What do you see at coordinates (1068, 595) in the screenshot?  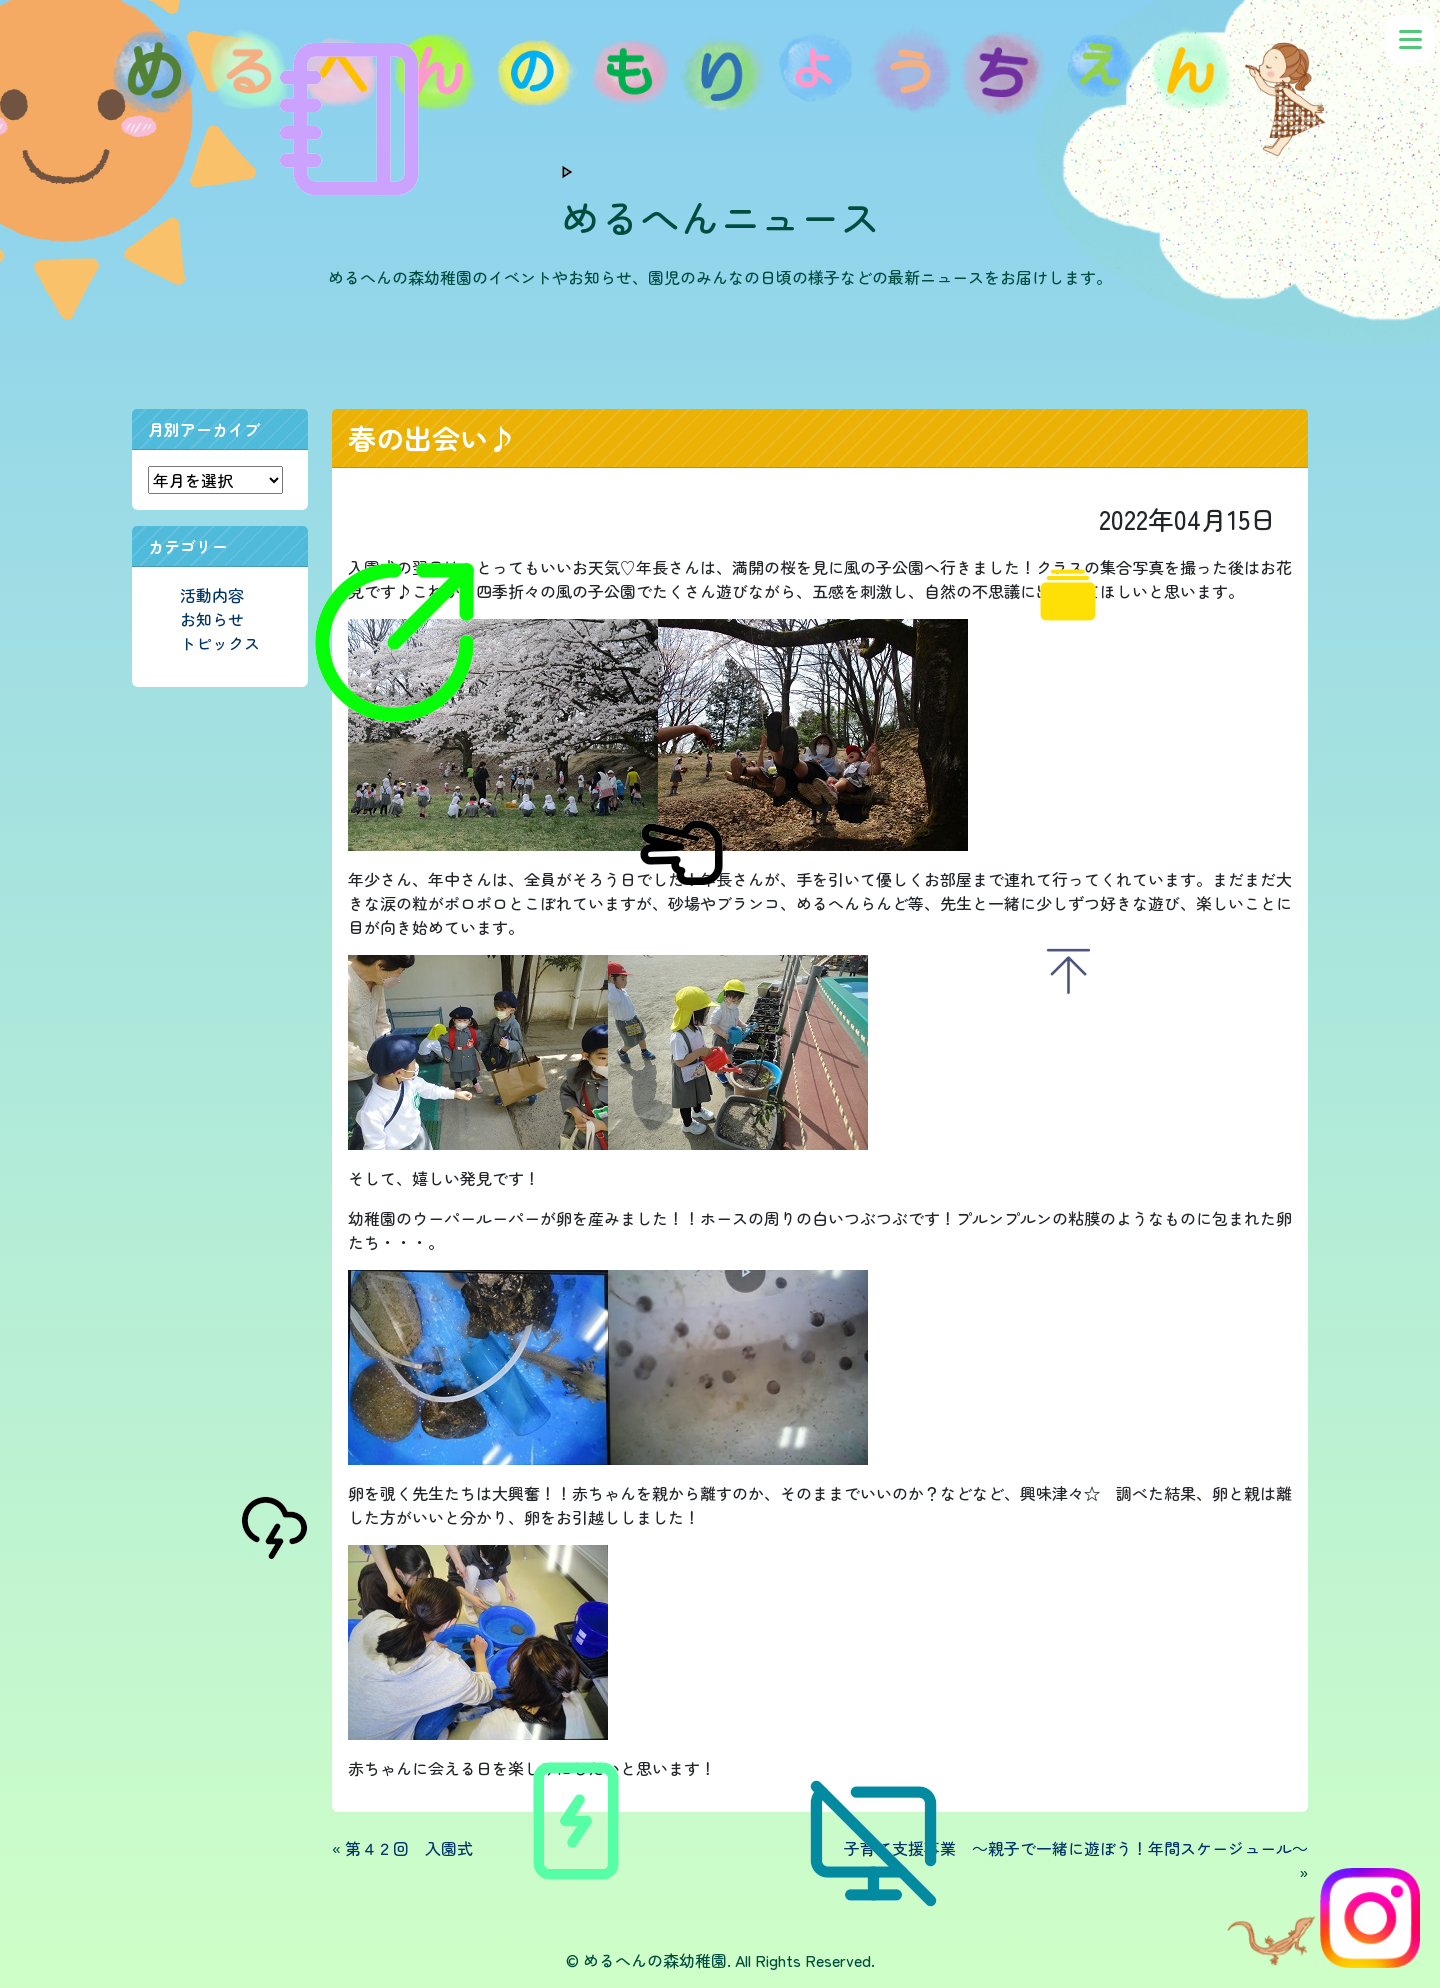 I see `view photo albums` at bounding box center [1068, 595].